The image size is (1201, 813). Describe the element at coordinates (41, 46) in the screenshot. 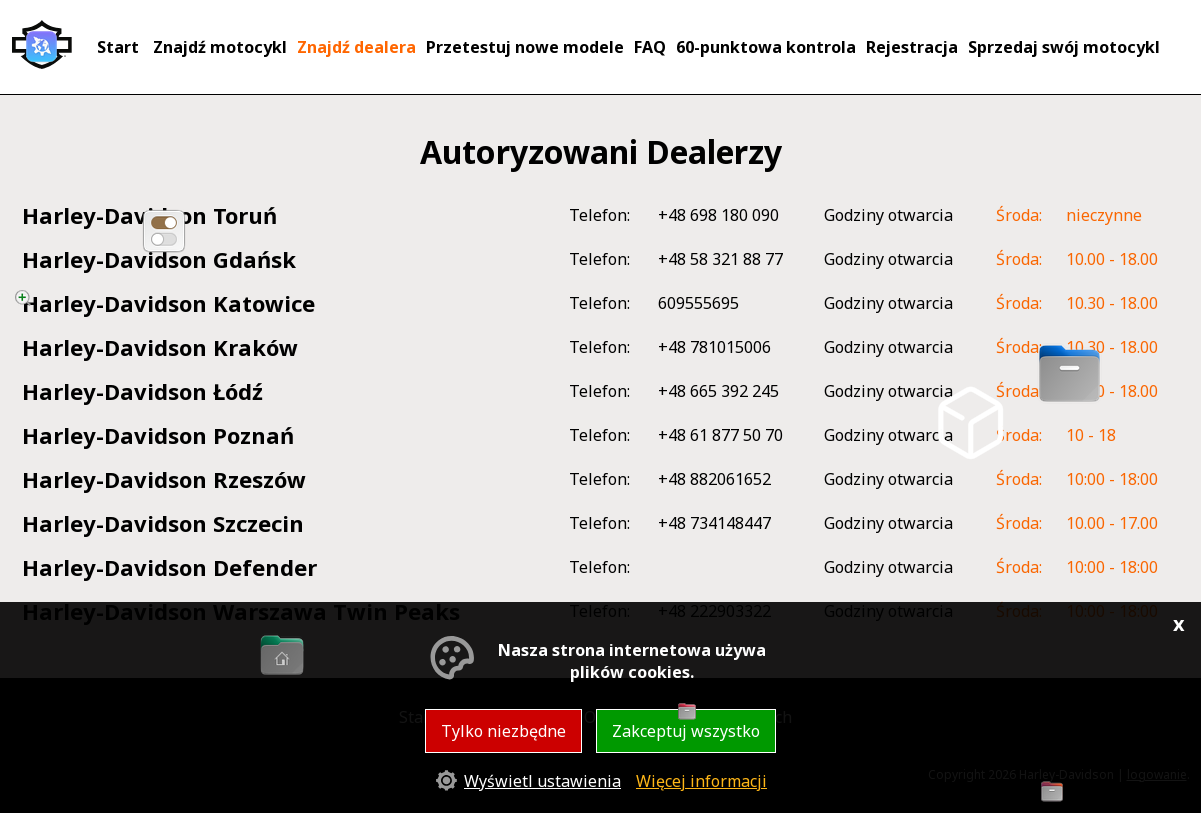

I see `launch konqueror web browser` at that location.